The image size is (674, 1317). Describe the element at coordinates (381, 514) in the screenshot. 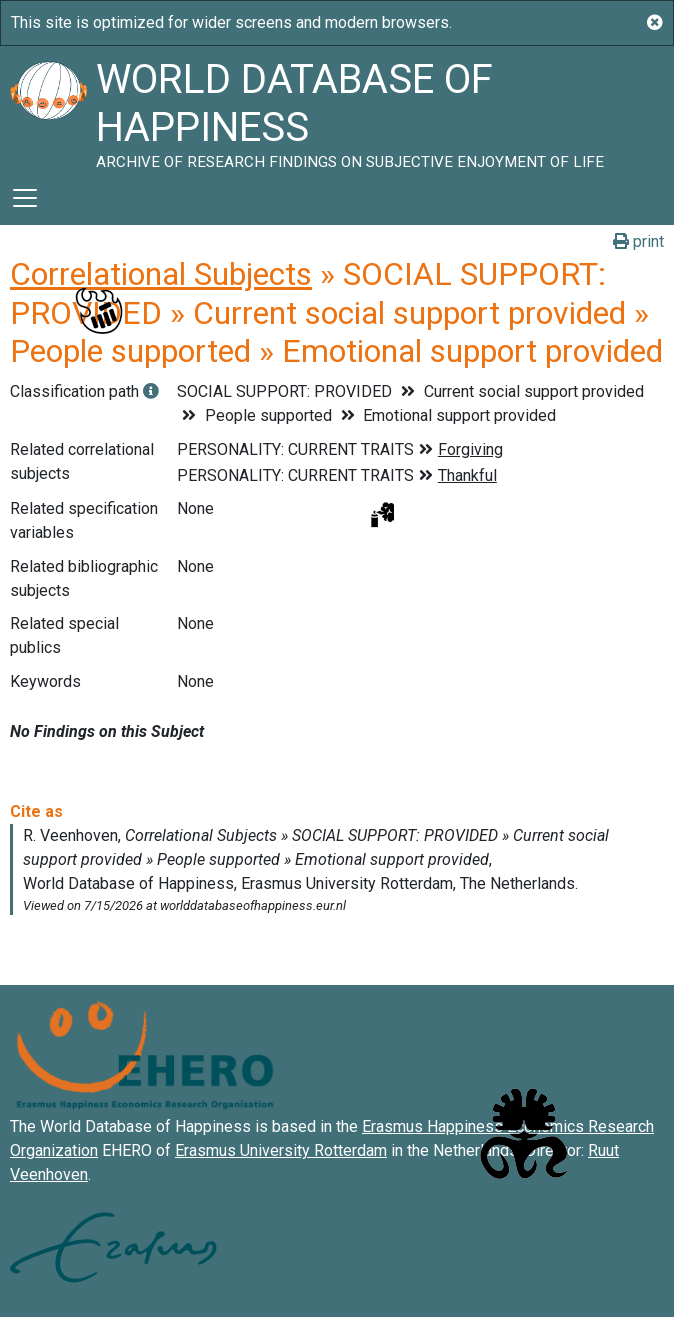

I see `spray paint tool or graffiti feature` at that location.